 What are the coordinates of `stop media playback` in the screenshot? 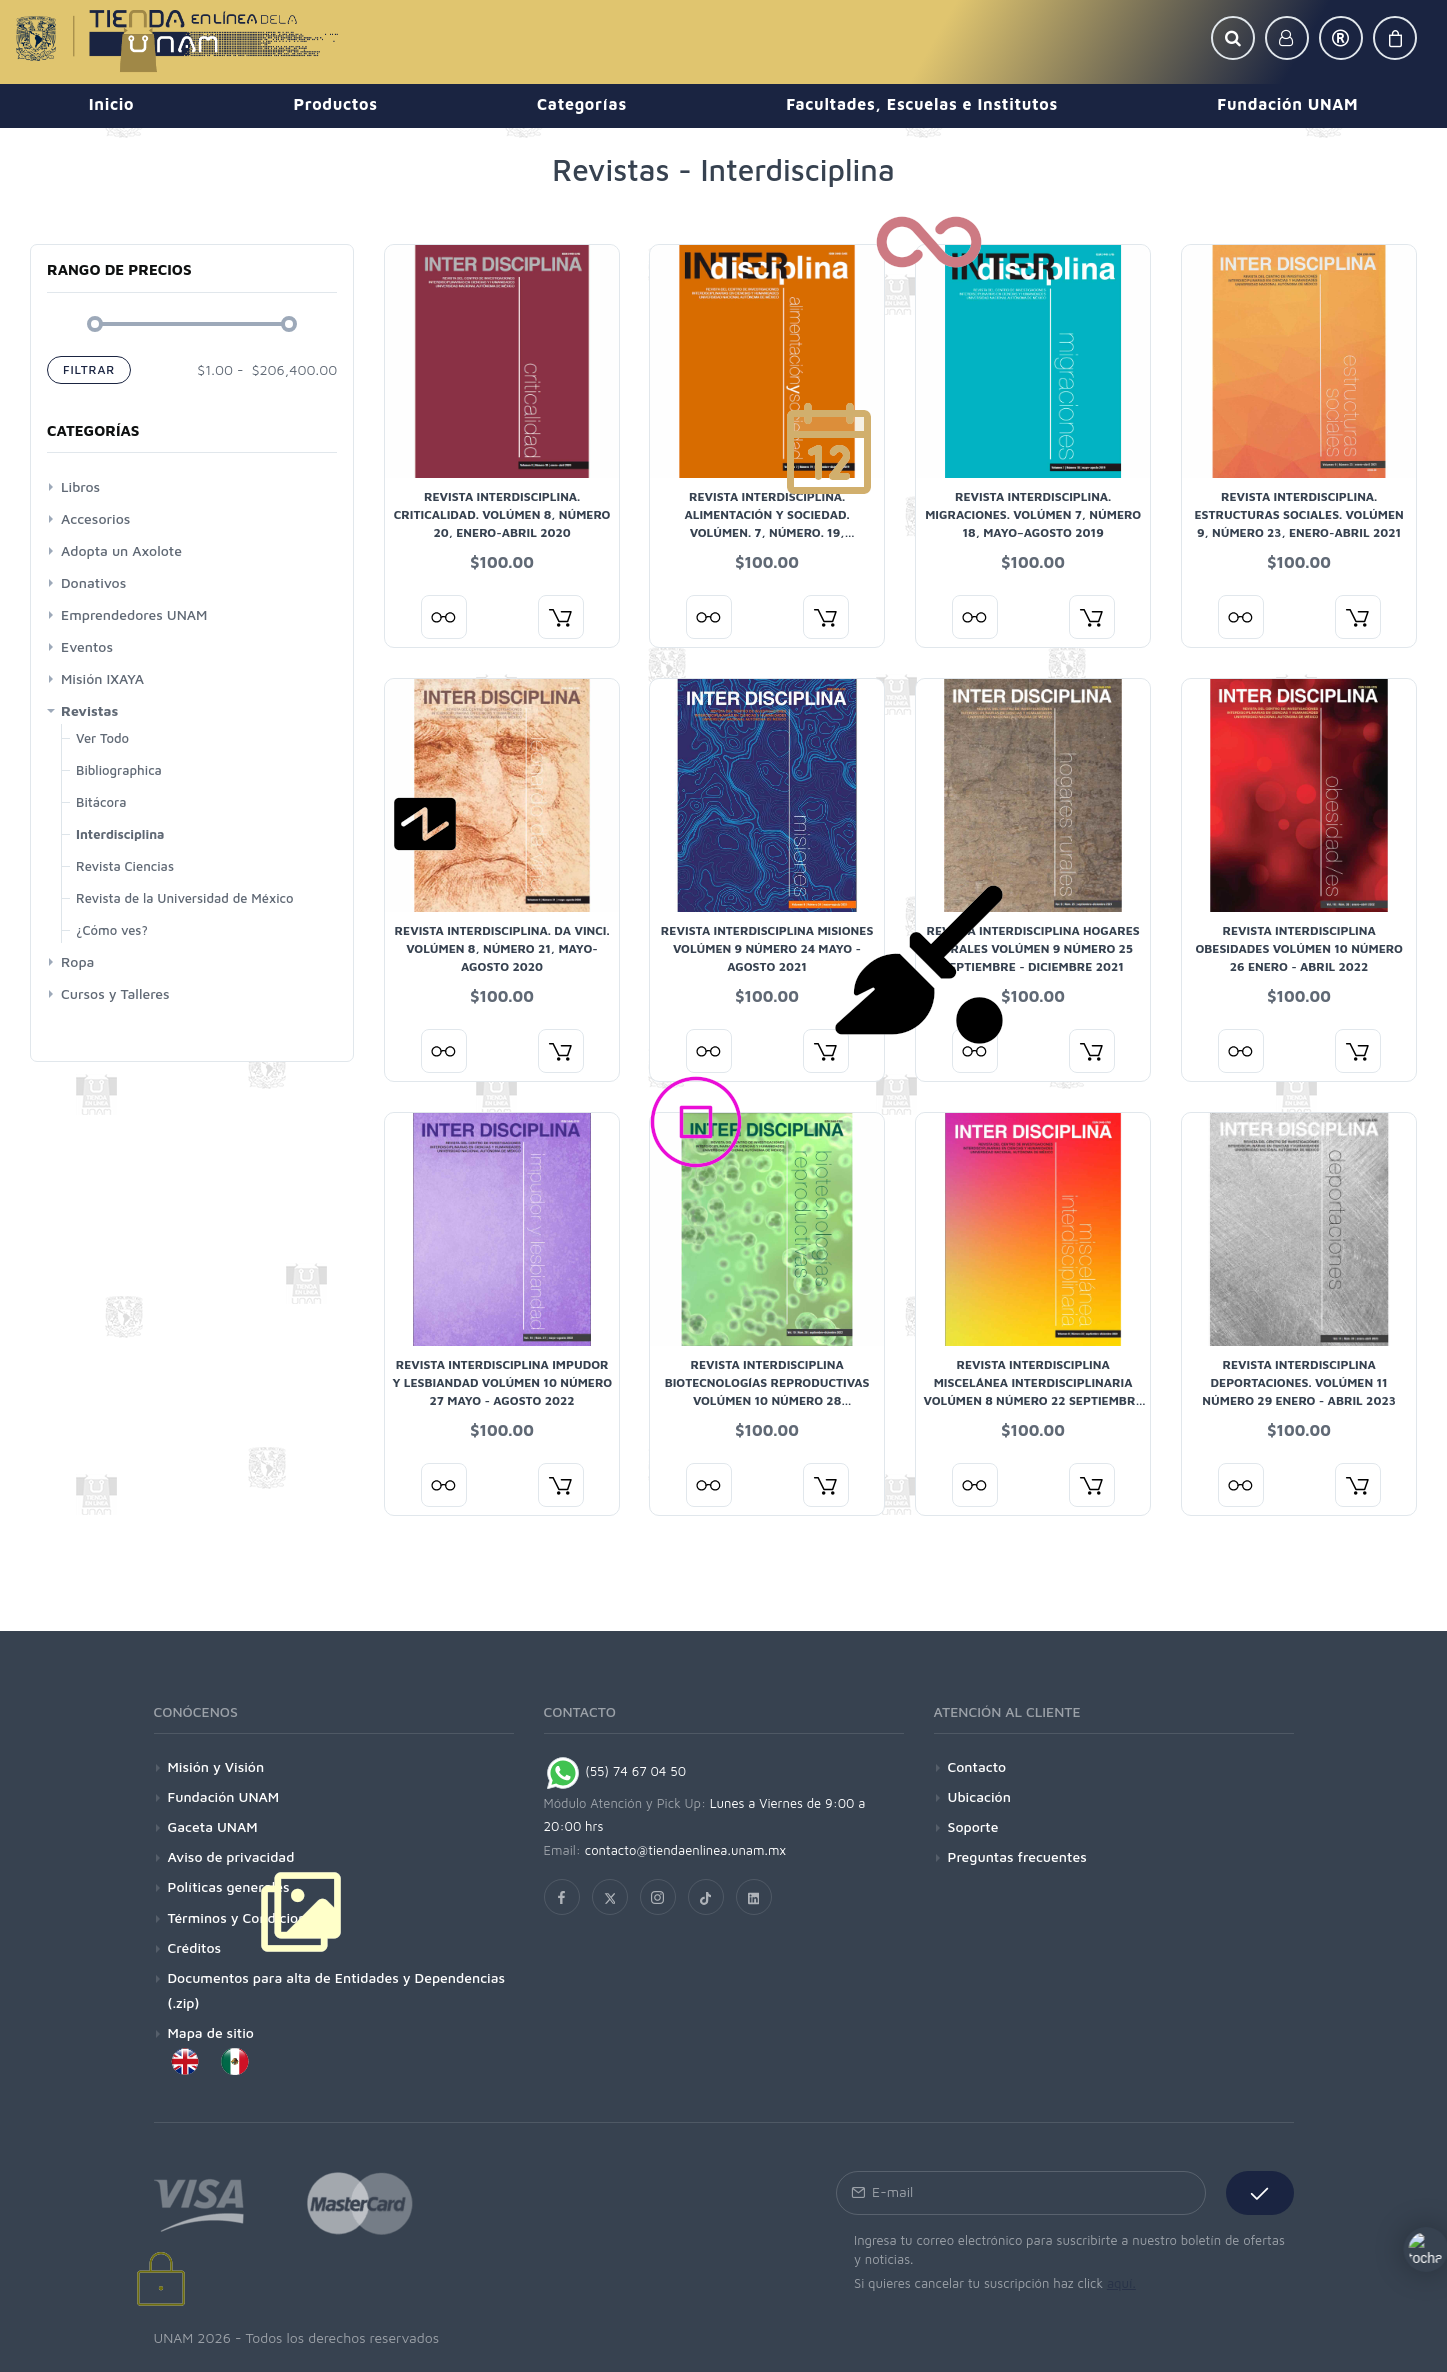 It's located at (696, 1122).